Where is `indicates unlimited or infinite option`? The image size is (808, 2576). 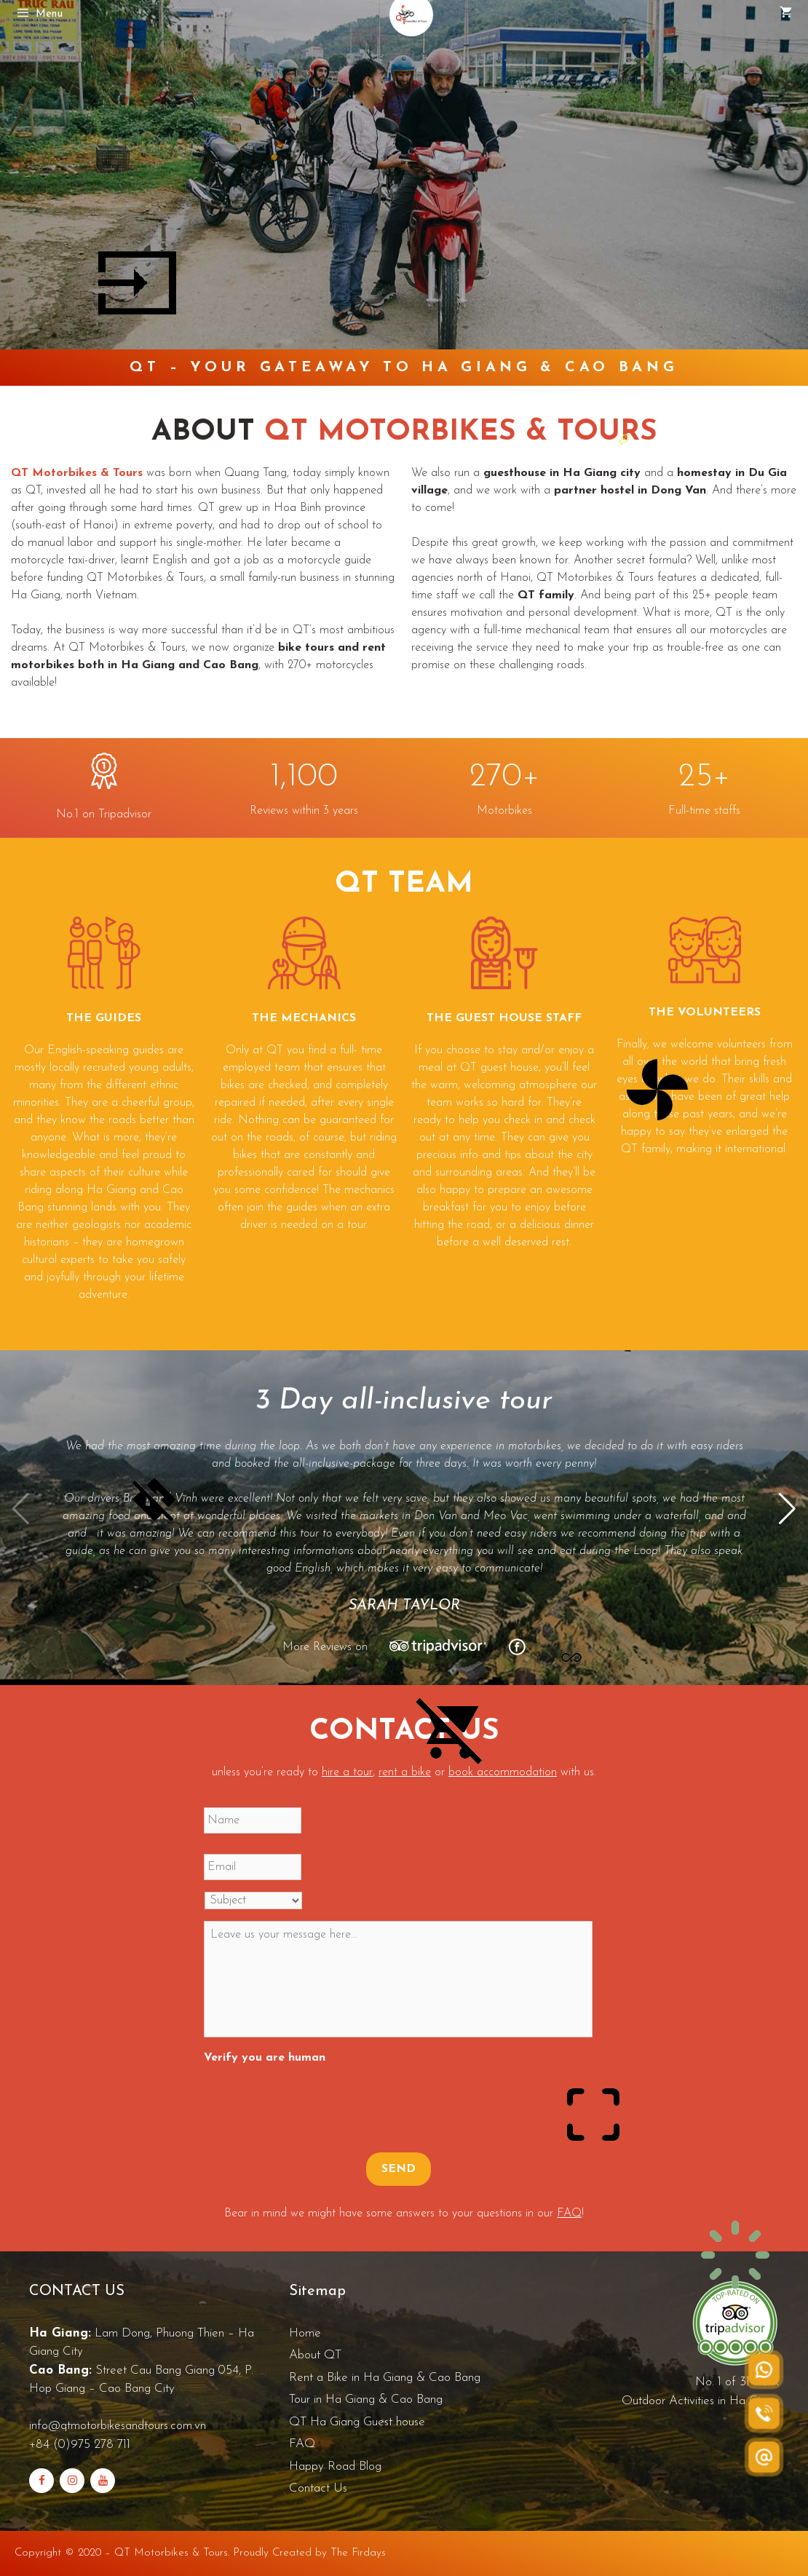 indicates unlimited or infinite option is located at coordinates (571, 1657).